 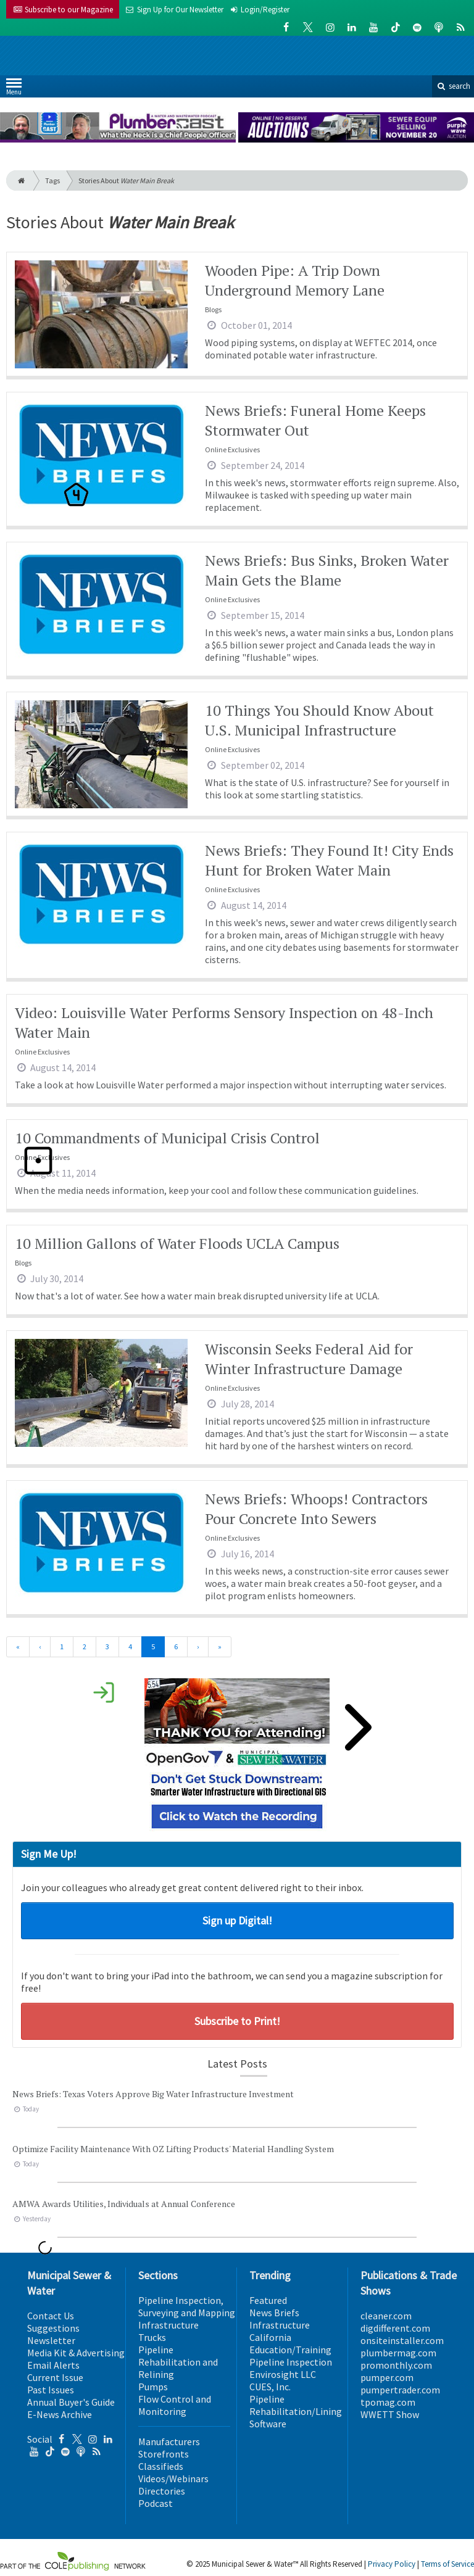 What do you see at coordinates (38, 1161) in the screenshot?
I see `indicates a selected or active item` at bounding box center [38, 1161].